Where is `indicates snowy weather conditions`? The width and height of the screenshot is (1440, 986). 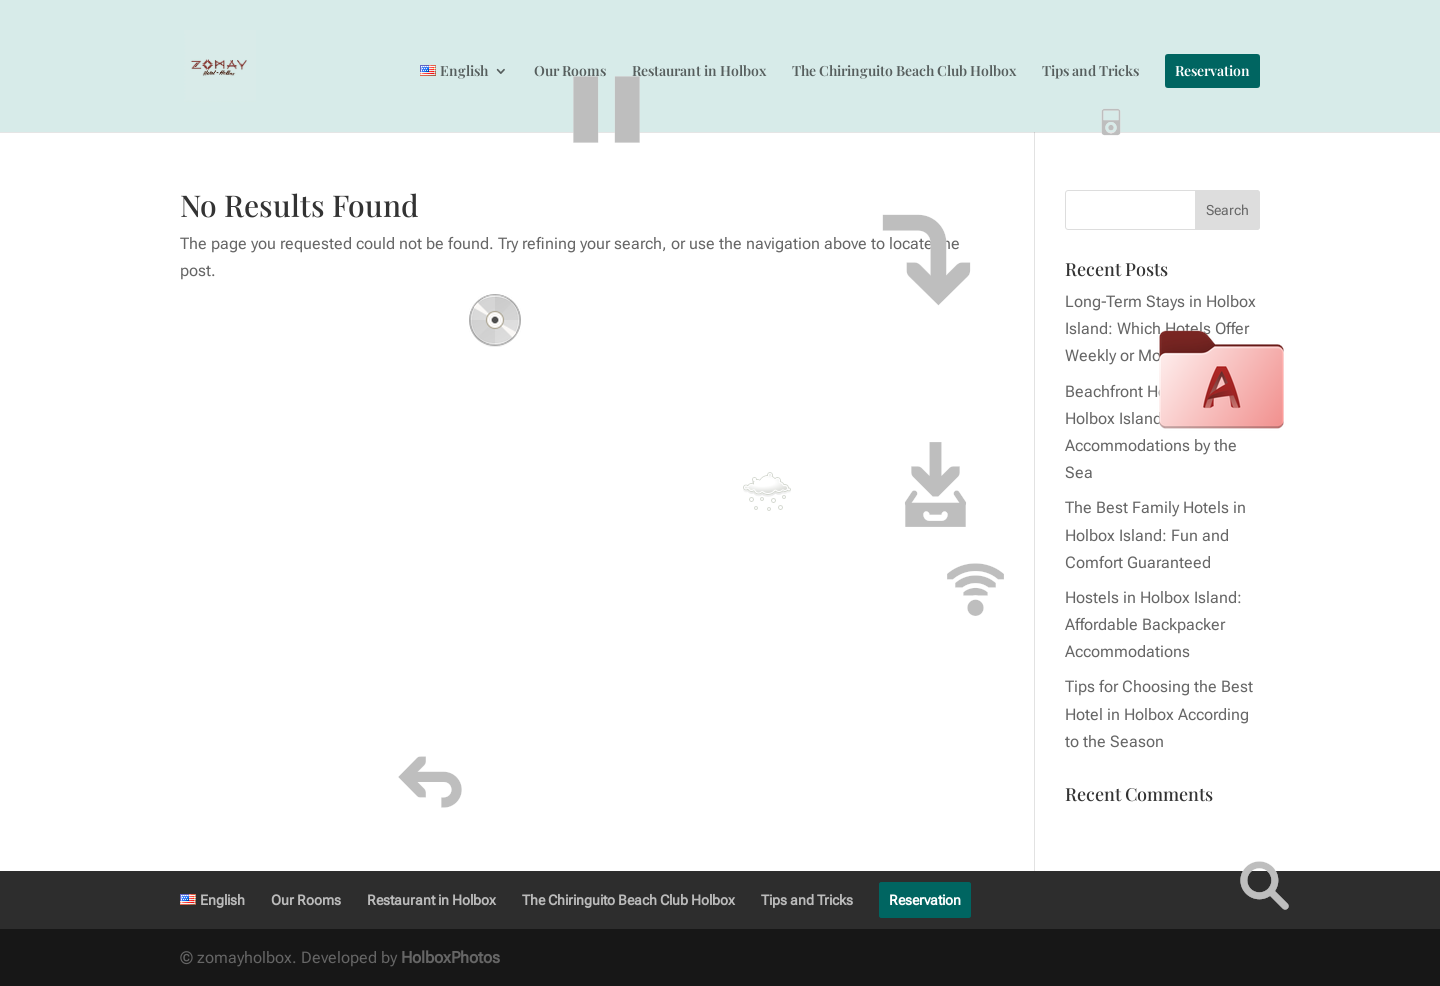
indicates snowy weather conditions is located at coordinates (767, 487).